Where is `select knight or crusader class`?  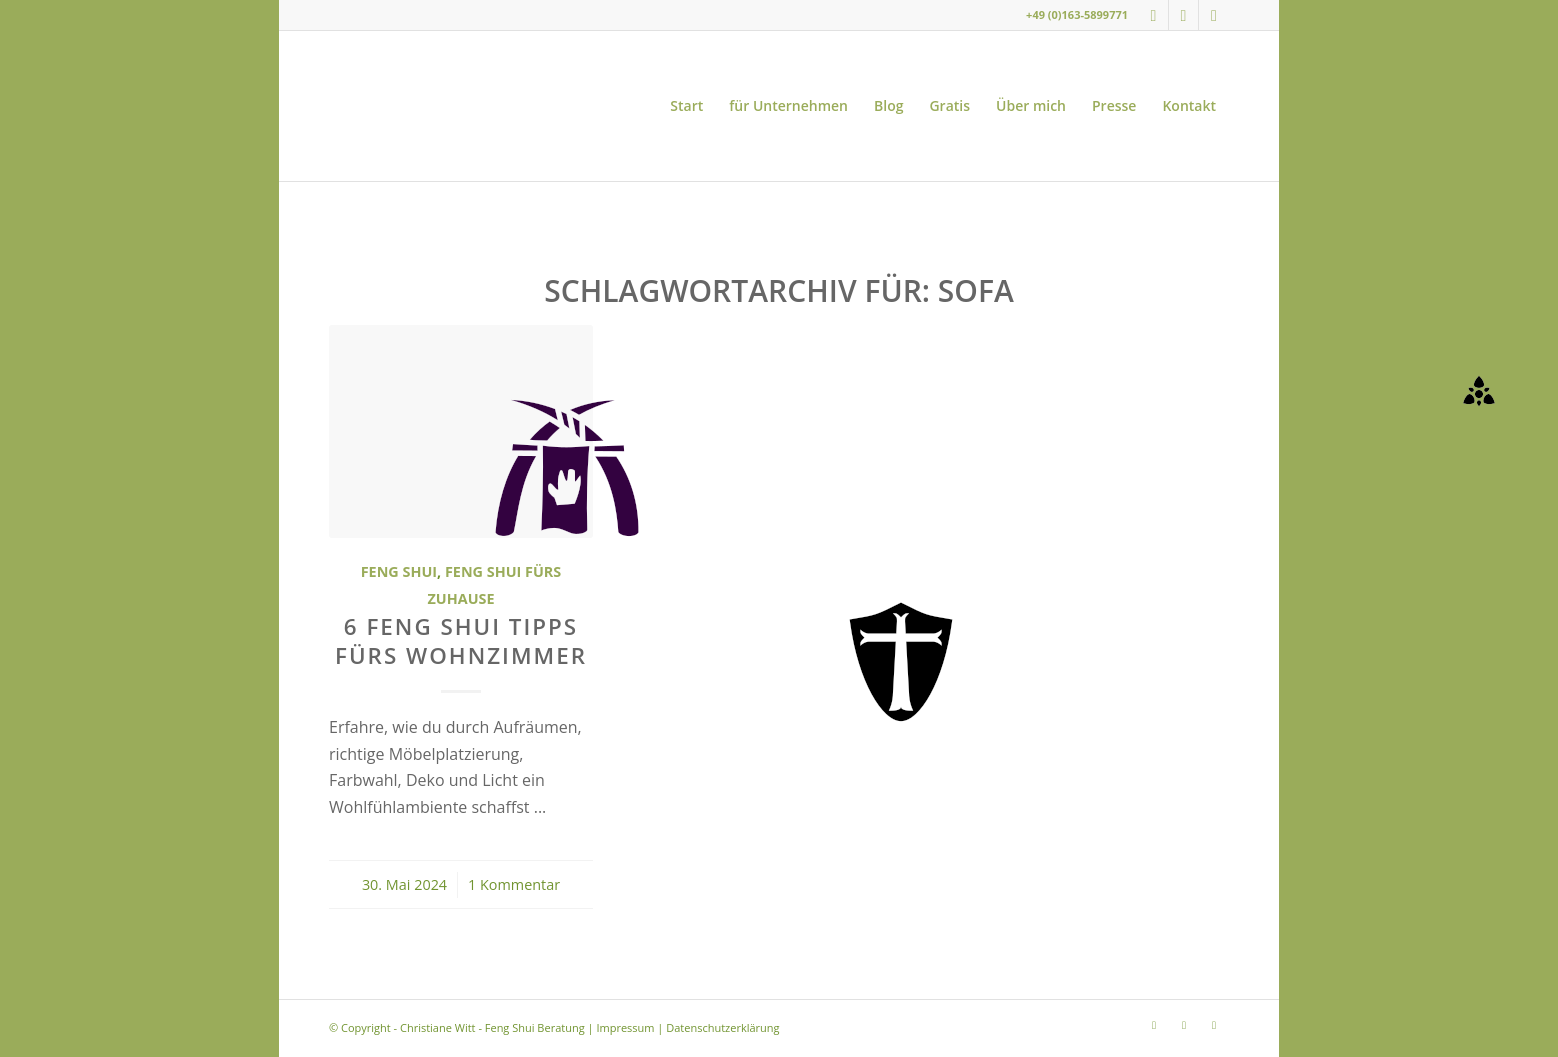
select knight or crusader class is located at coordinates (901, 662).